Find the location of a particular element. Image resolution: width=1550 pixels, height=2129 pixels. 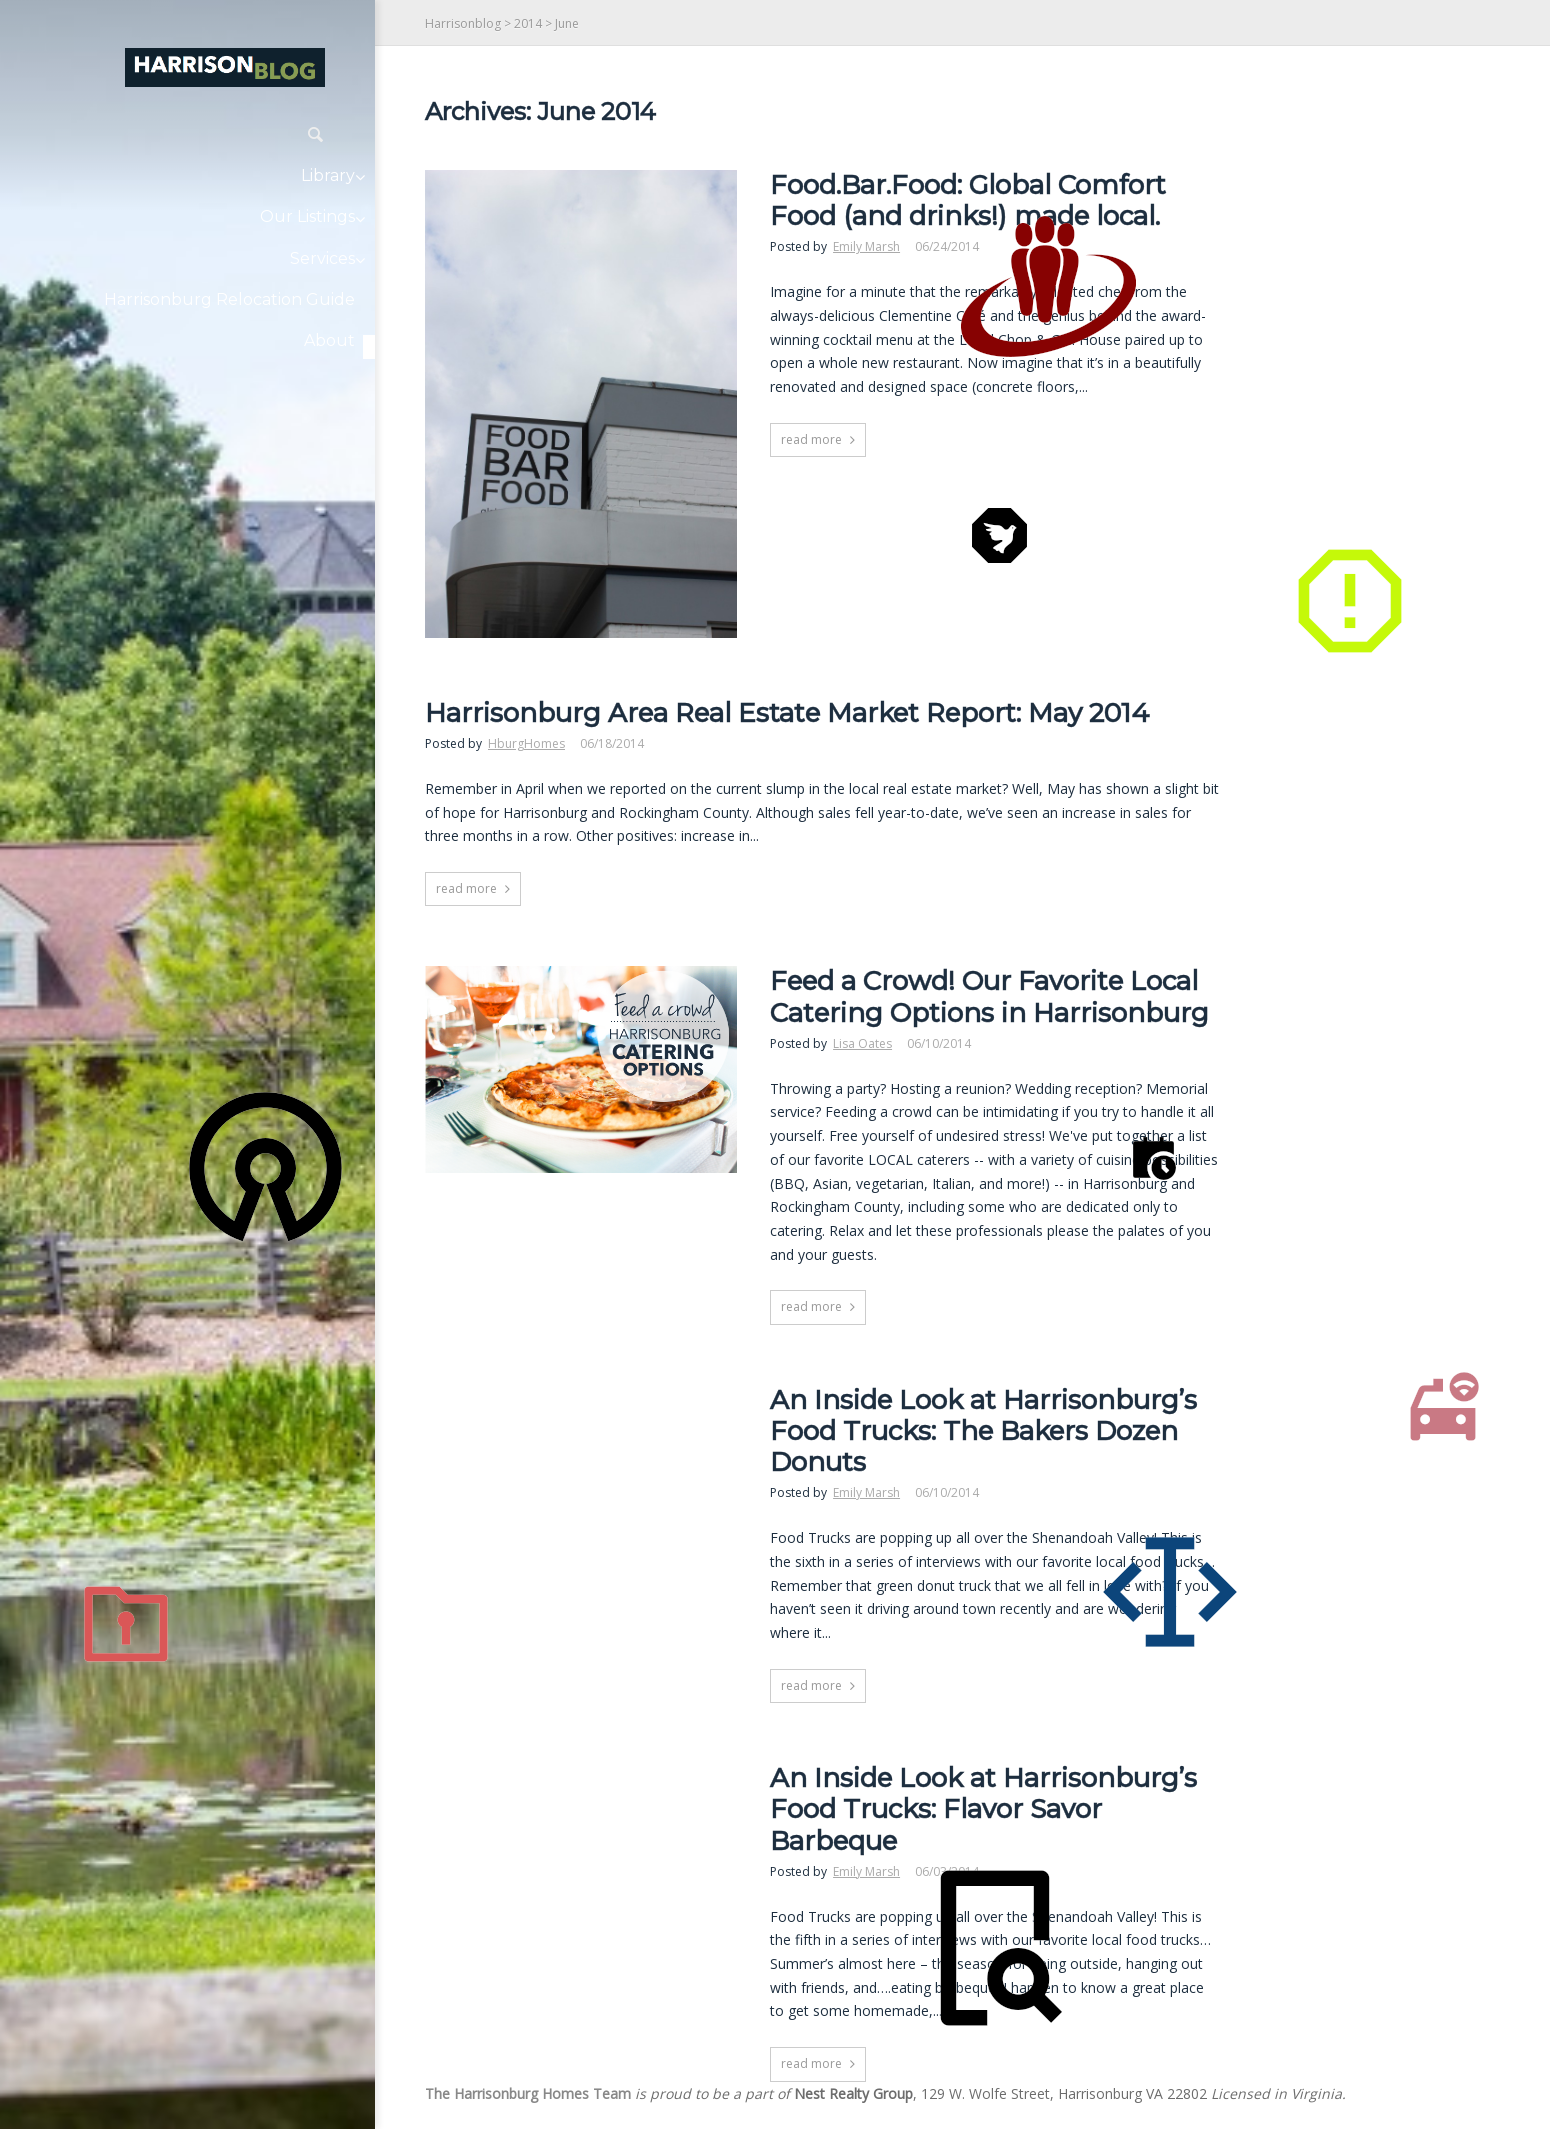

open AdAway ad-blocking app is located at coordinates (999, 535).